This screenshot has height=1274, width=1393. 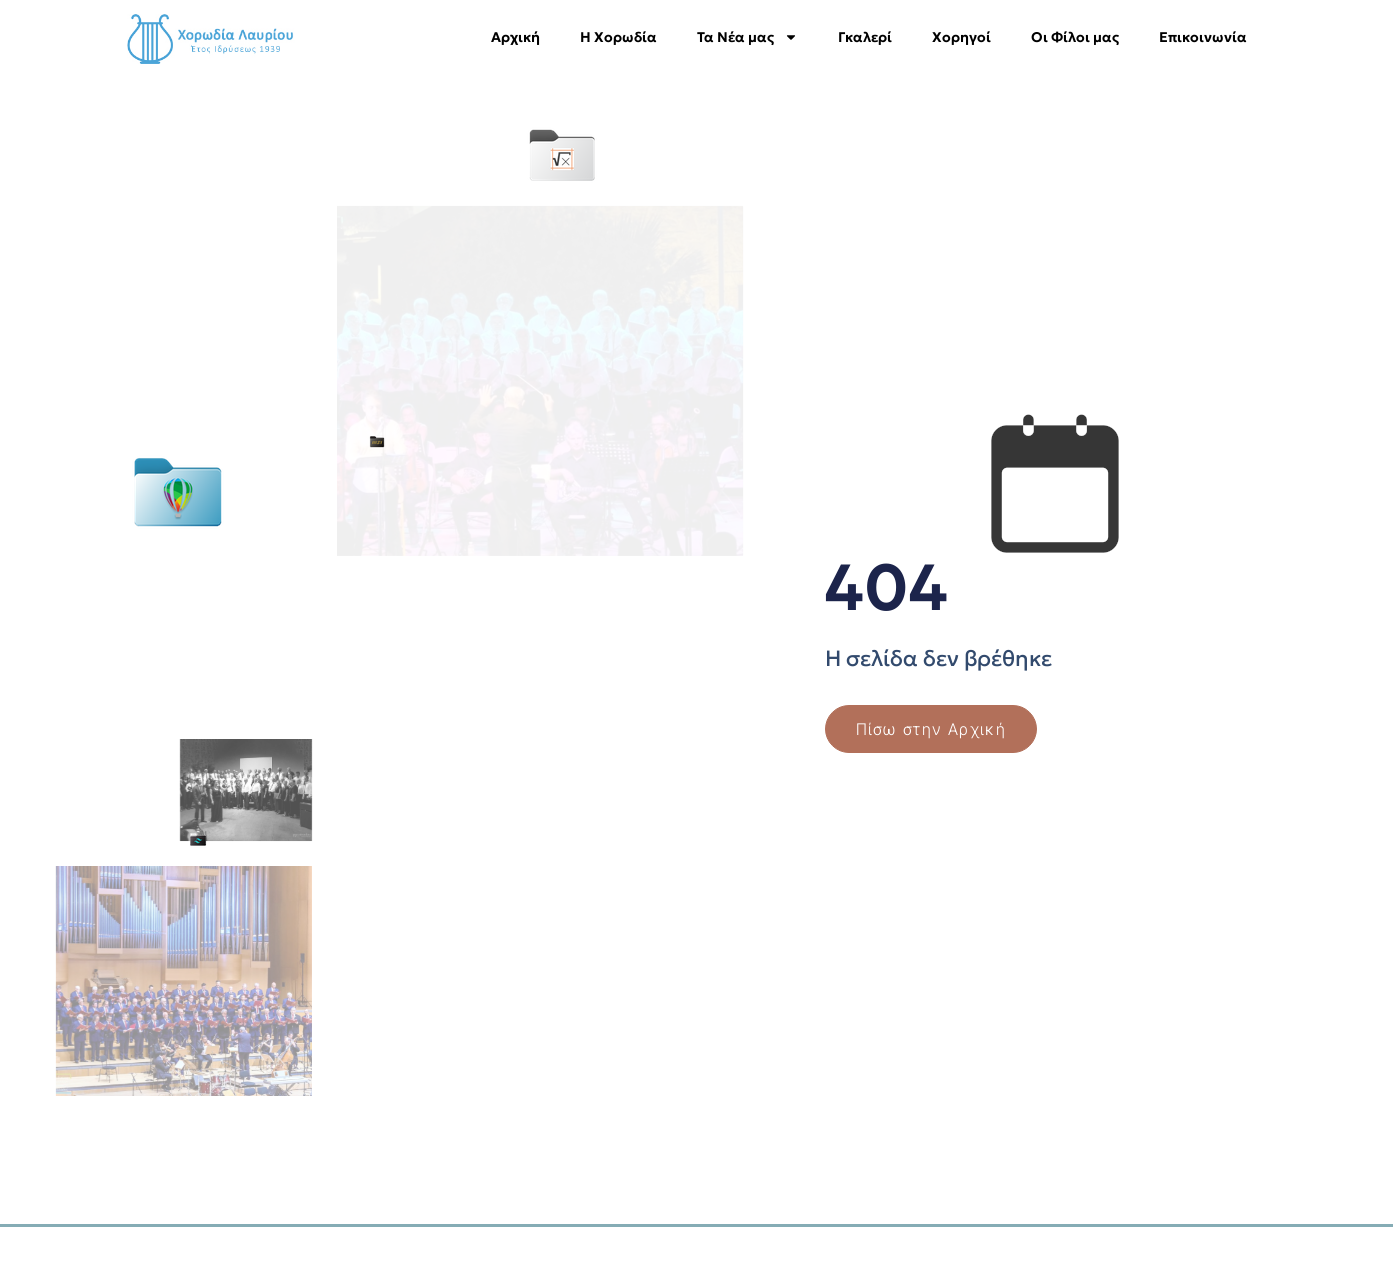 What do you see at coordinates (377, 442) in the screenshot?
I see `open MSI branded folder` at bounding box center [377, 442].